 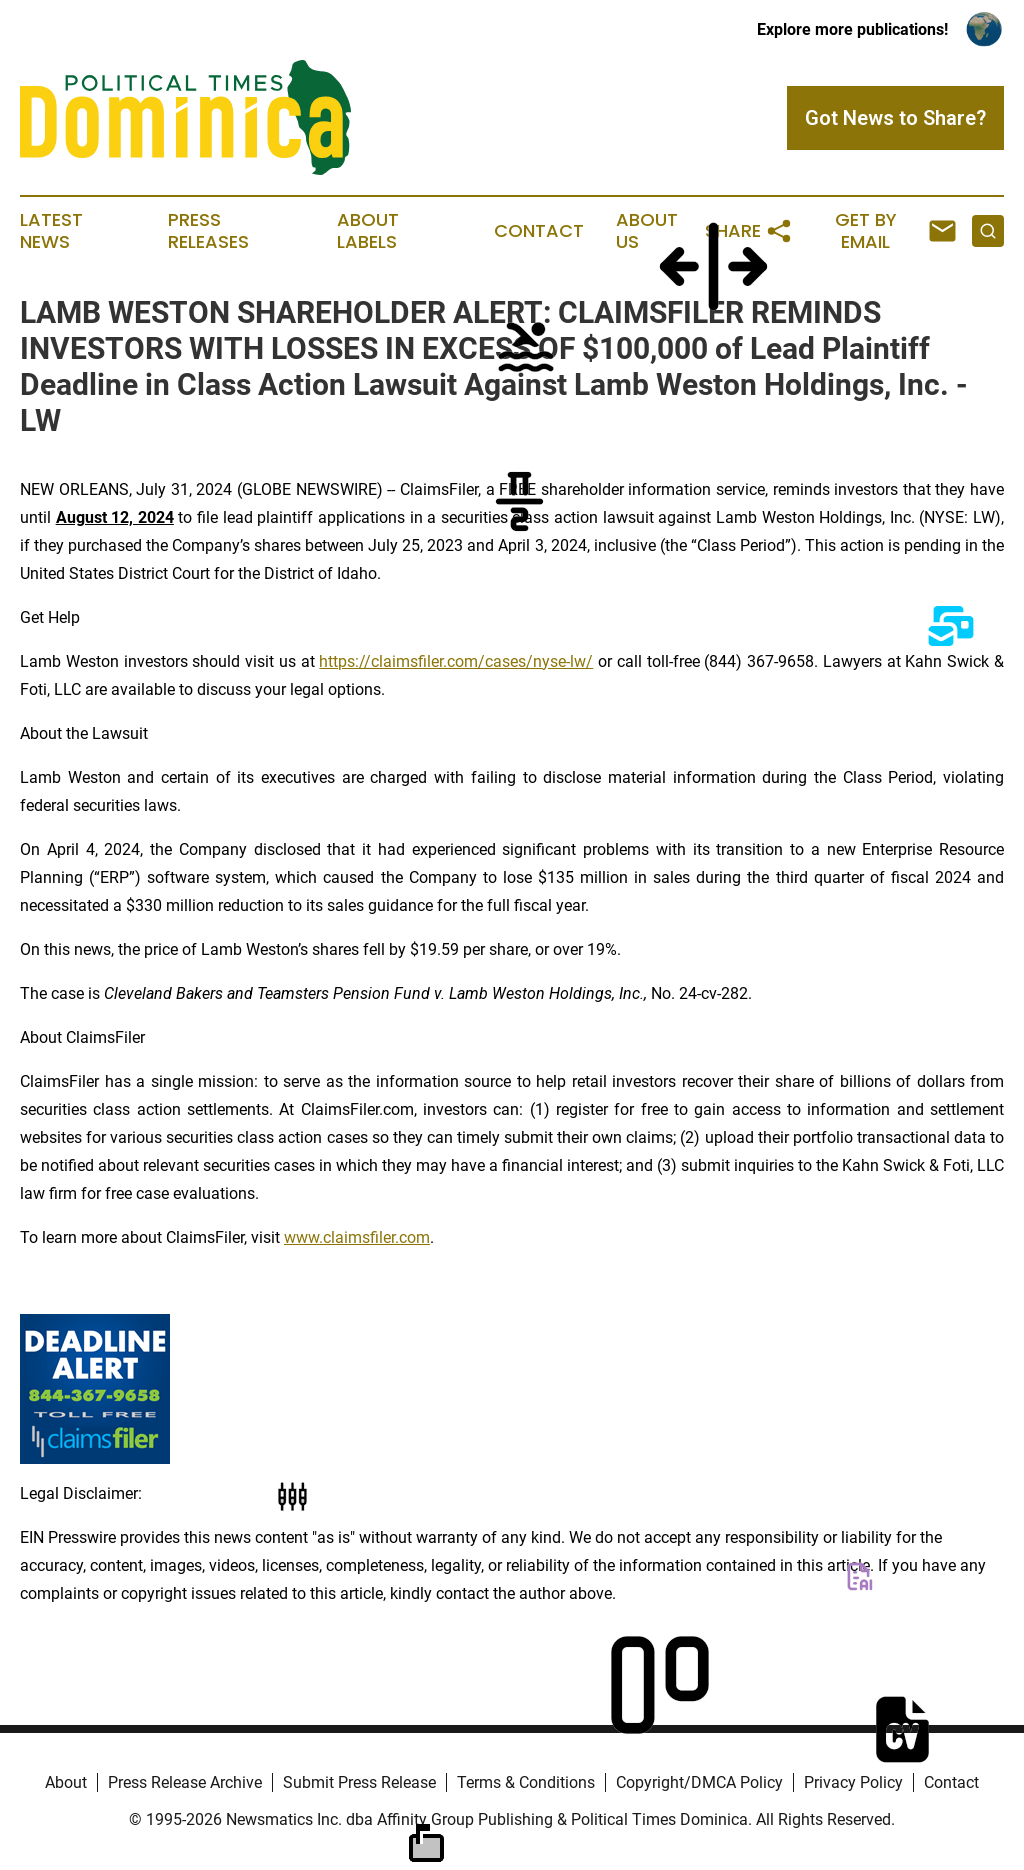 I want to click on view or open your CV/resume file, so click(x=902, y=1729).